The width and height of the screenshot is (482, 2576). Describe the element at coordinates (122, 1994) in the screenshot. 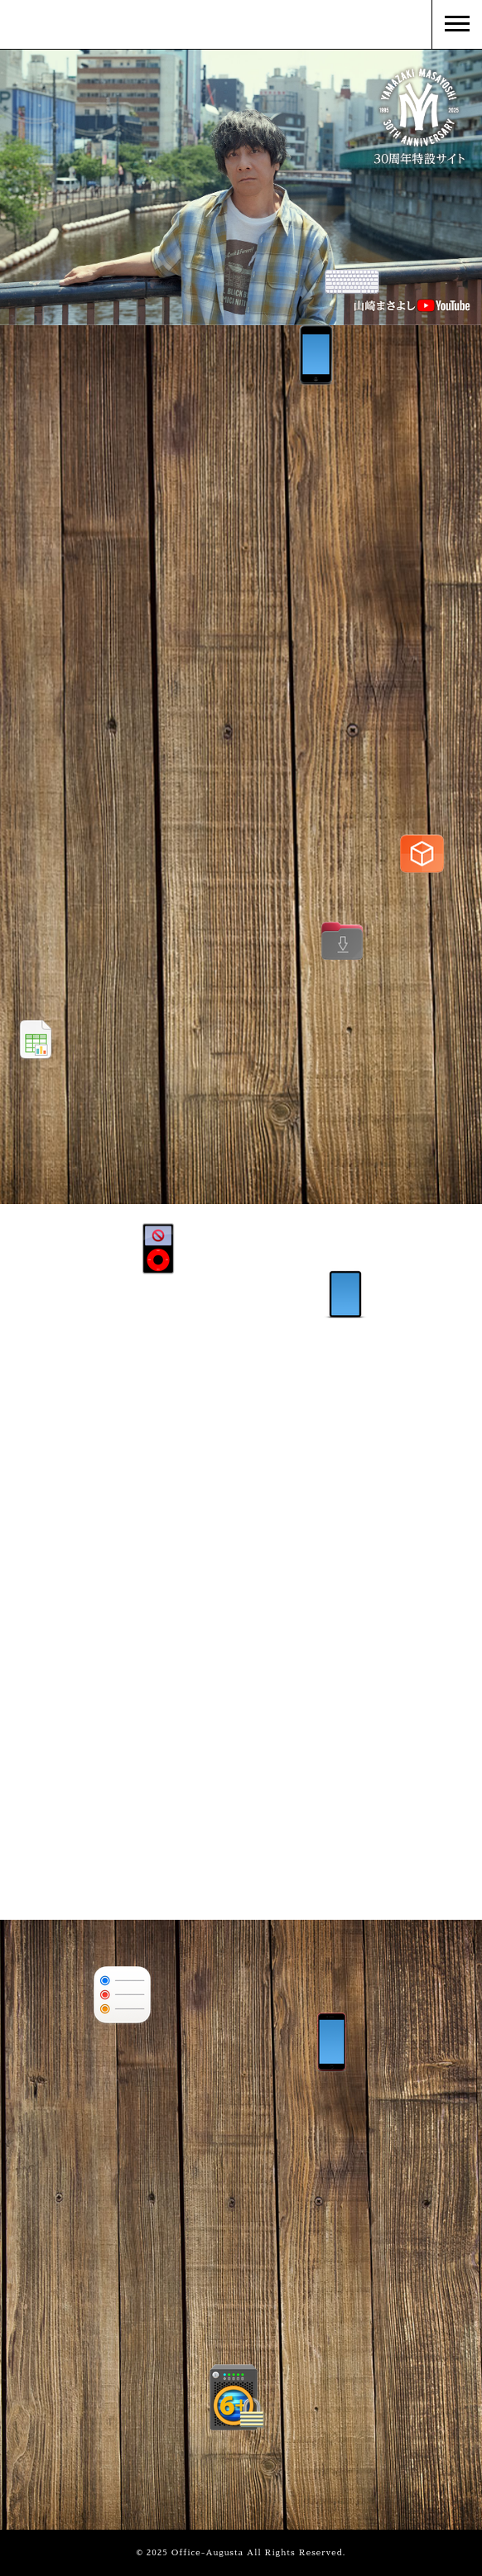

I see `open the reminders app` at that location.